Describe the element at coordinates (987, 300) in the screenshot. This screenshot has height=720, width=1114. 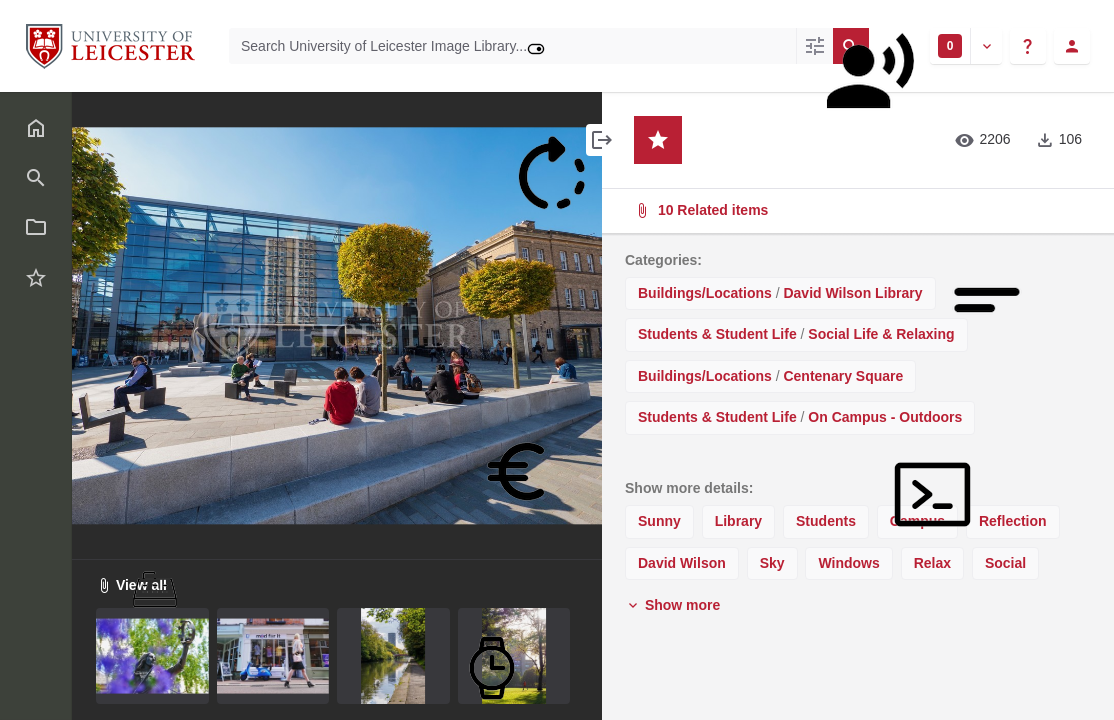
I see `indicates a short text input field` at that location.